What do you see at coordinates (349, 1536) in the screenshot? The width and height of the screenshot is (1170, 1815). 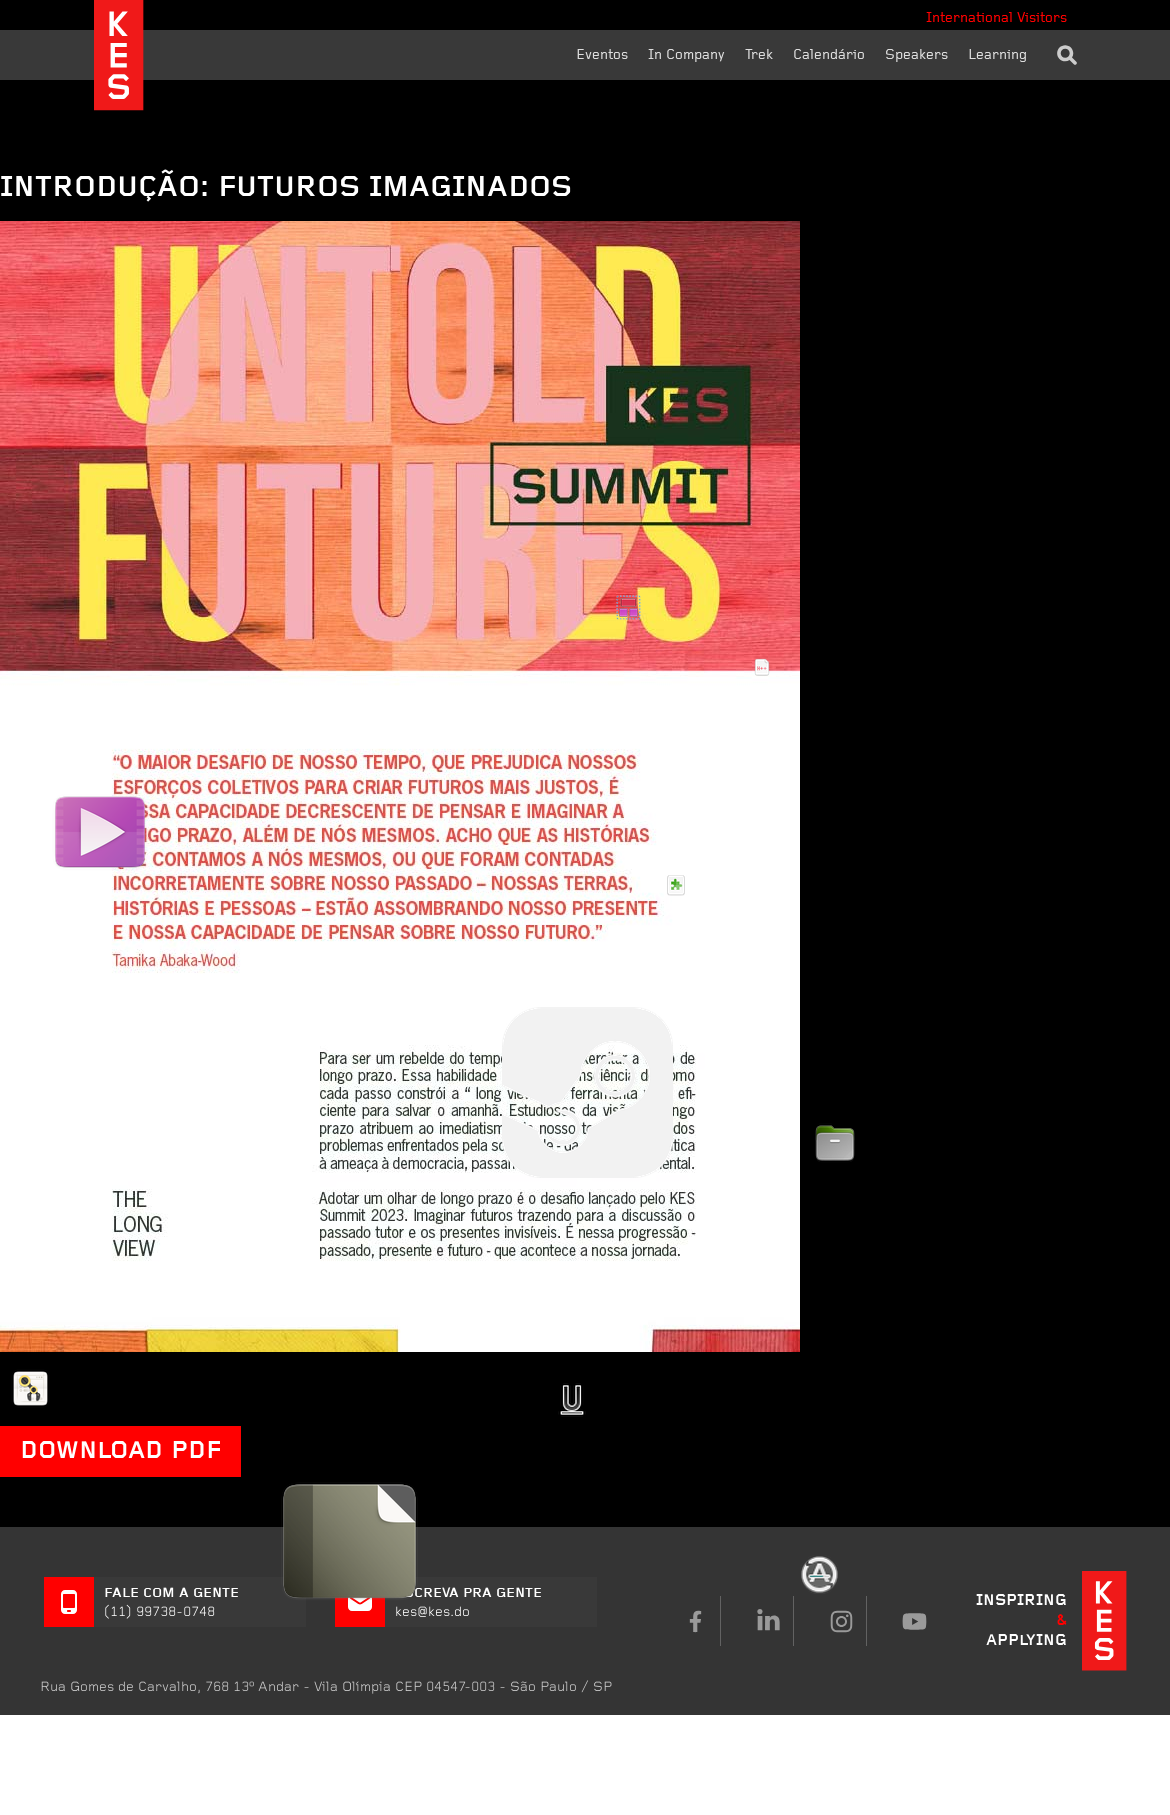 I see `change desktop wallpaper settings` at bounding box center [349, 1536].